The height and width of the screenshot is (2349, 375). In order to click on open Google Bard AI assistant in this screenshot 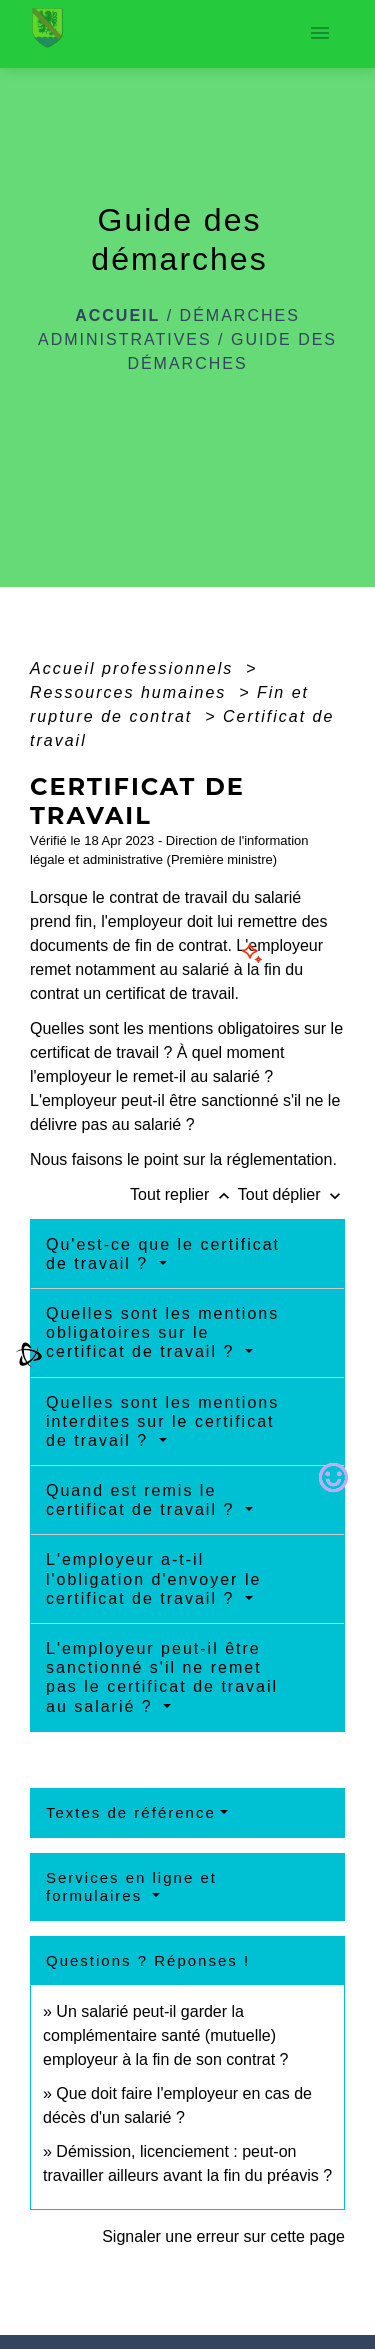, I will do `click(252, 953)`.